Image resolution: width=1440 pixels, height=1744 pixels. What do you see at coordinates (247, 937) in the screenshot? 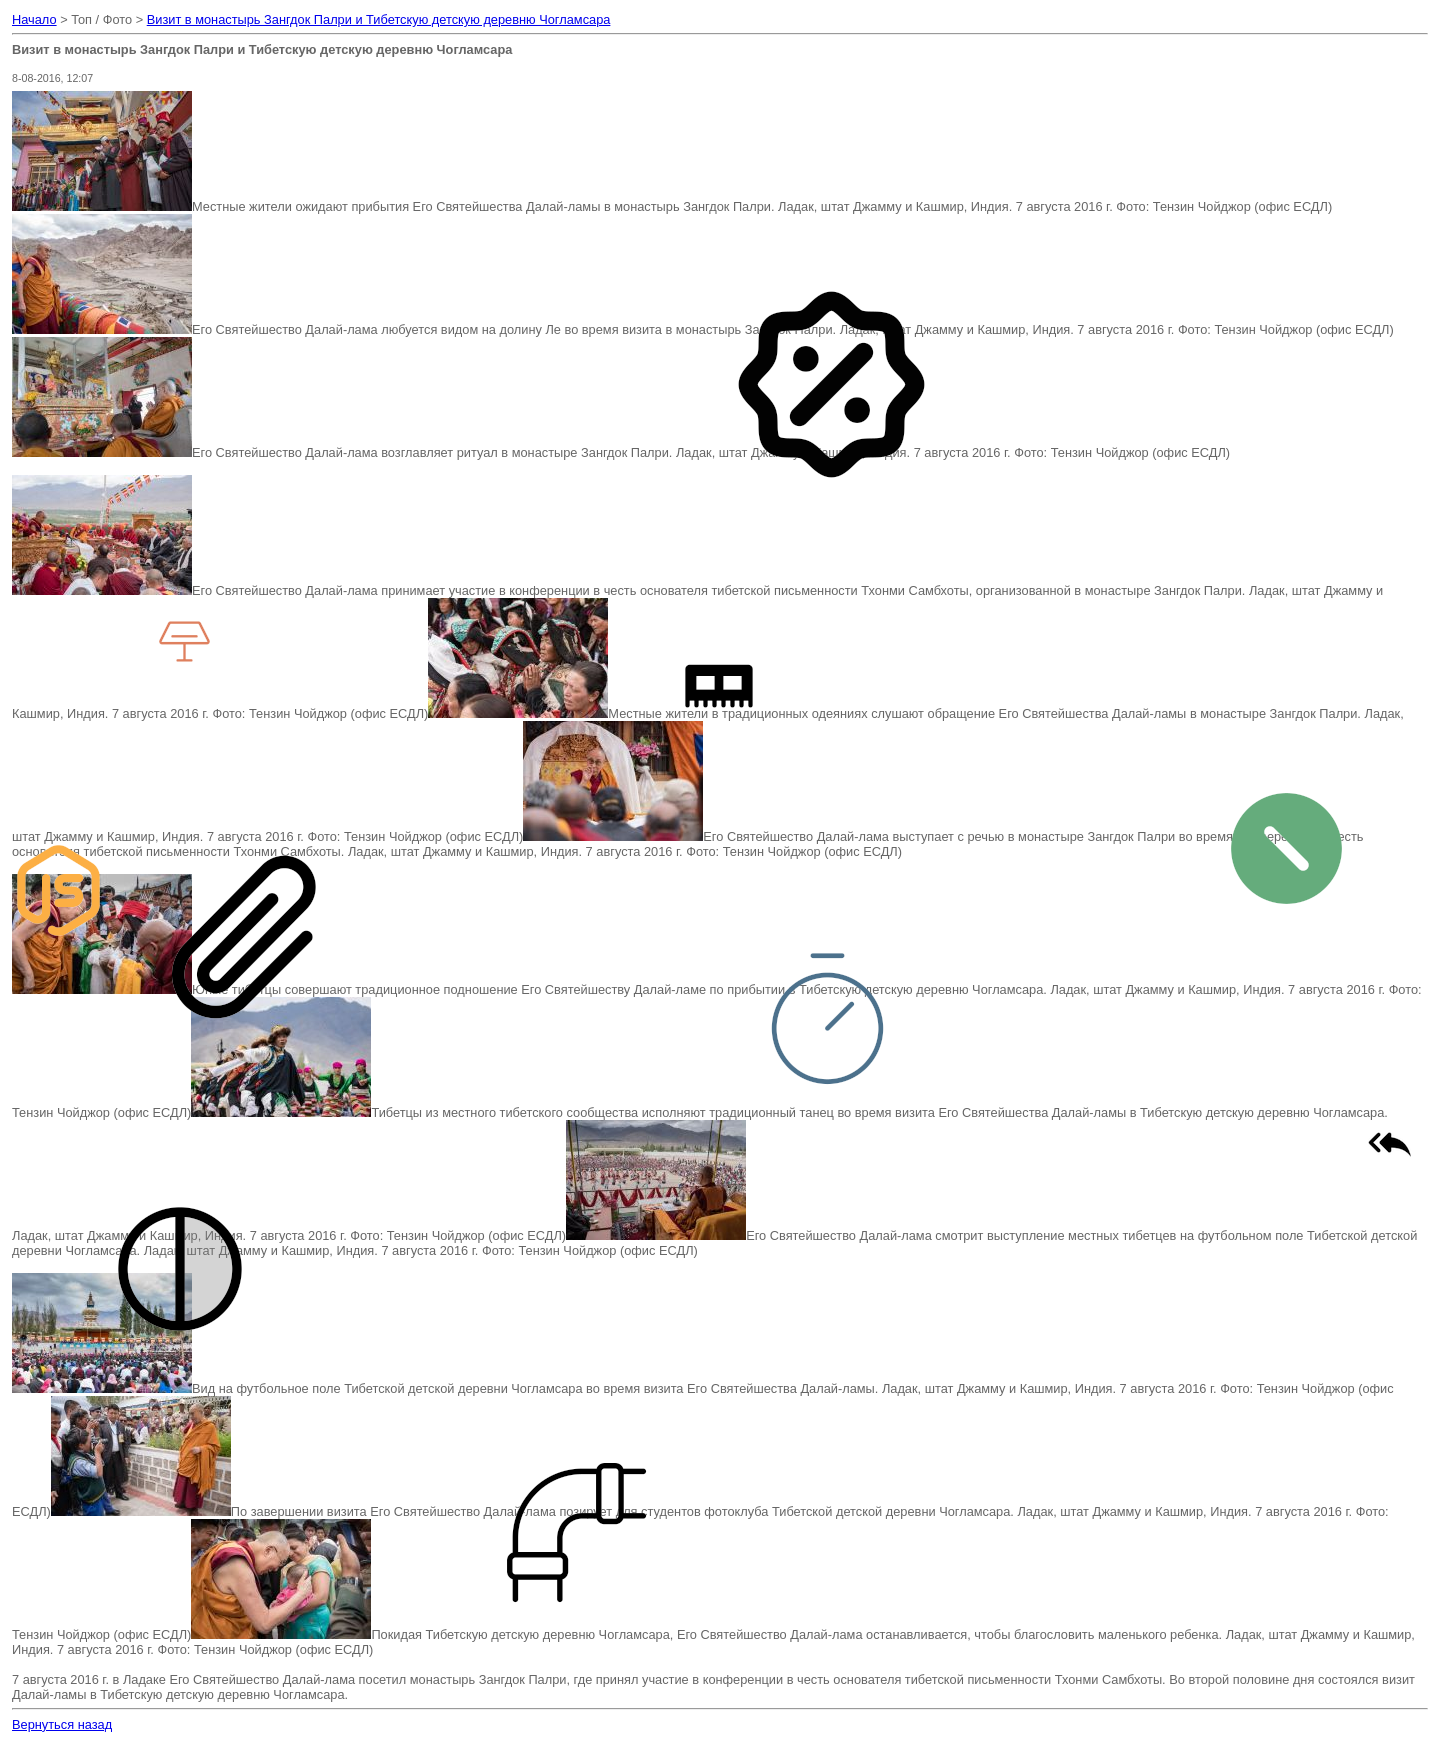
I see `attach a file to your message` at bounding box center [247, 937].